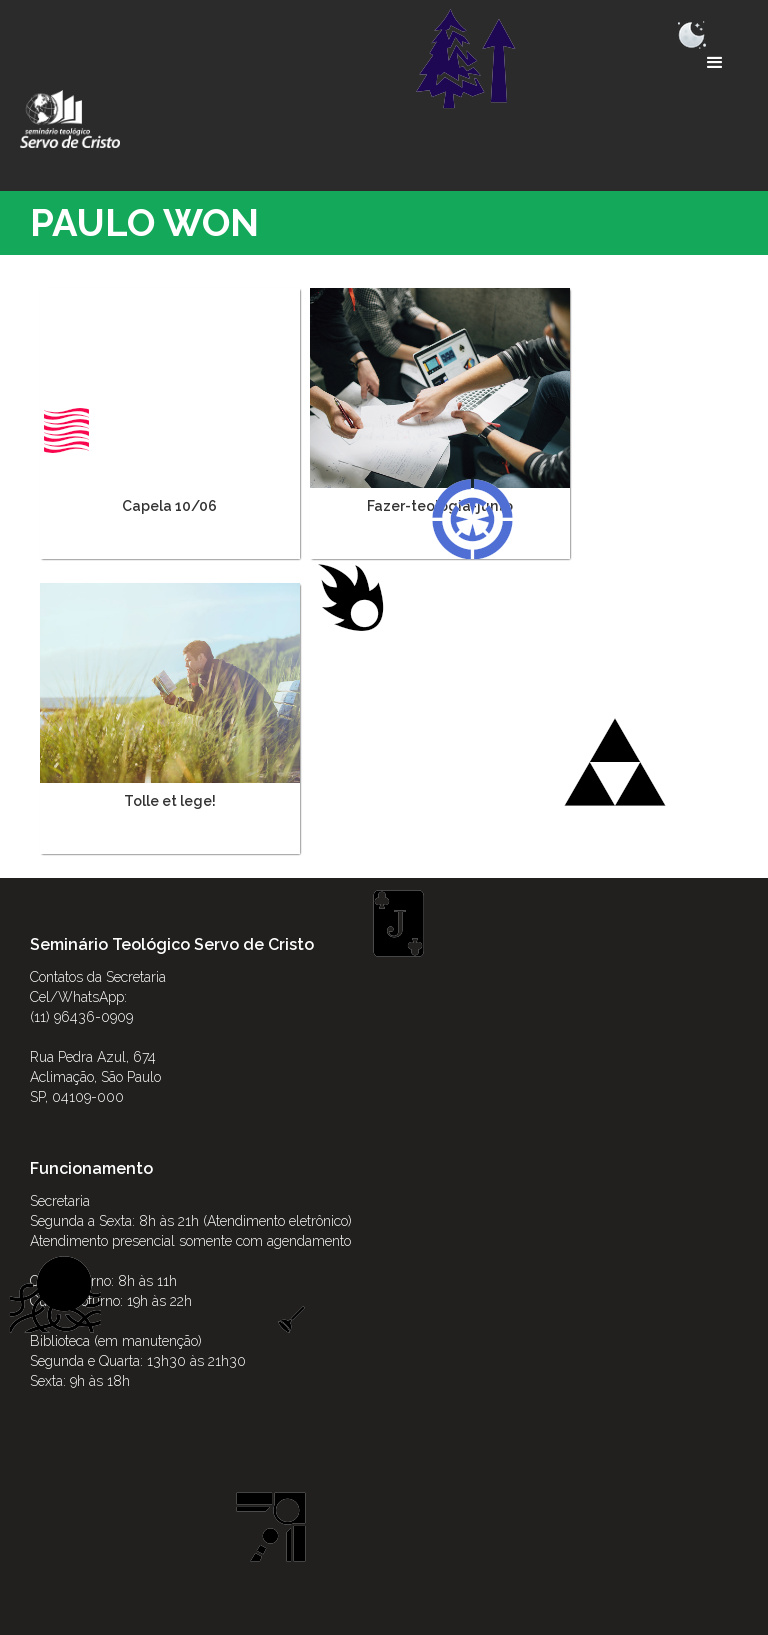 This screenshot has width=768, height=1635. I want to click on jack of clubs playing card, so click(398, 923).